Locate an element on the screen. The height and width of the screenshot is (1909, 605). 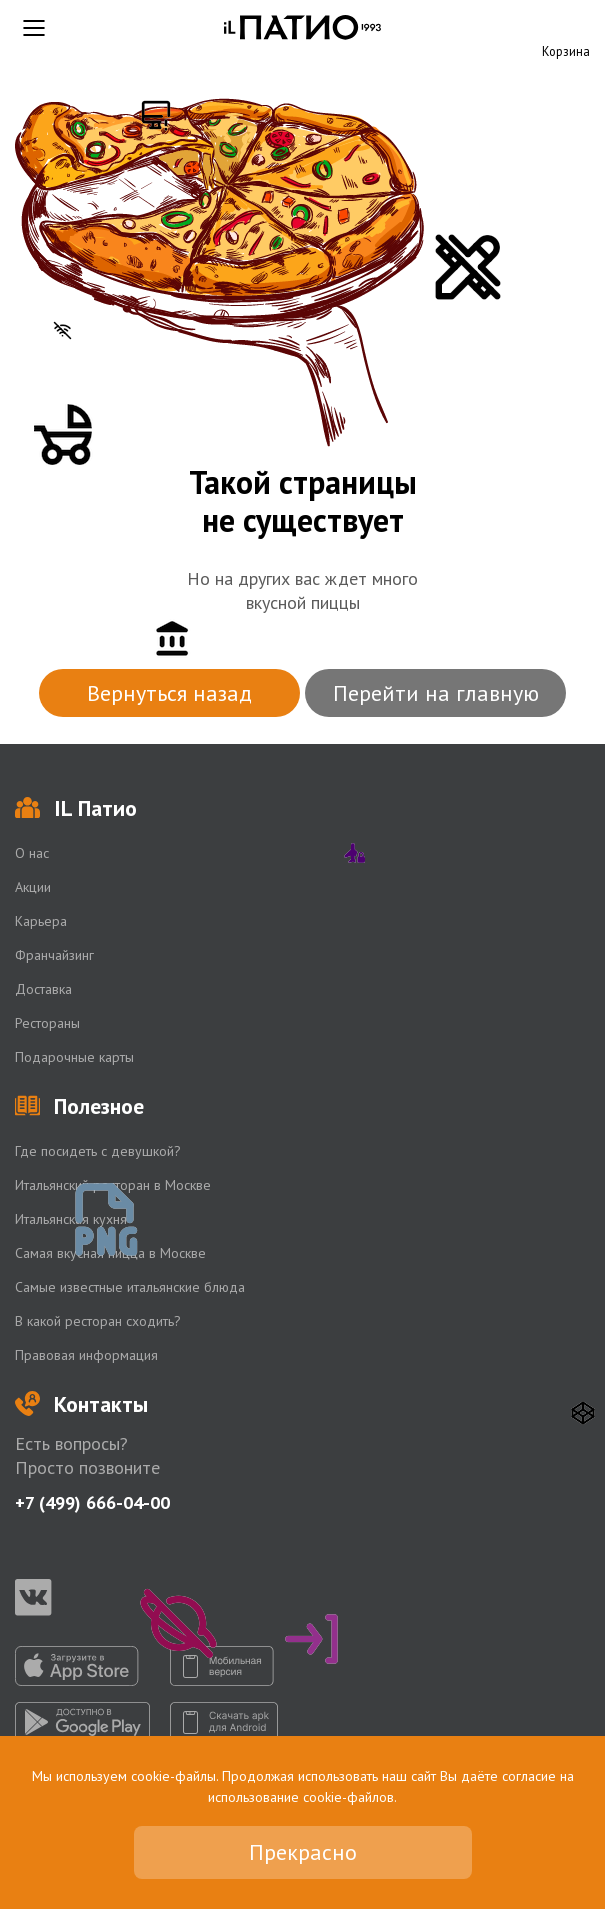
airplane mode is locked or restricted is located at coordinates (354, 853).